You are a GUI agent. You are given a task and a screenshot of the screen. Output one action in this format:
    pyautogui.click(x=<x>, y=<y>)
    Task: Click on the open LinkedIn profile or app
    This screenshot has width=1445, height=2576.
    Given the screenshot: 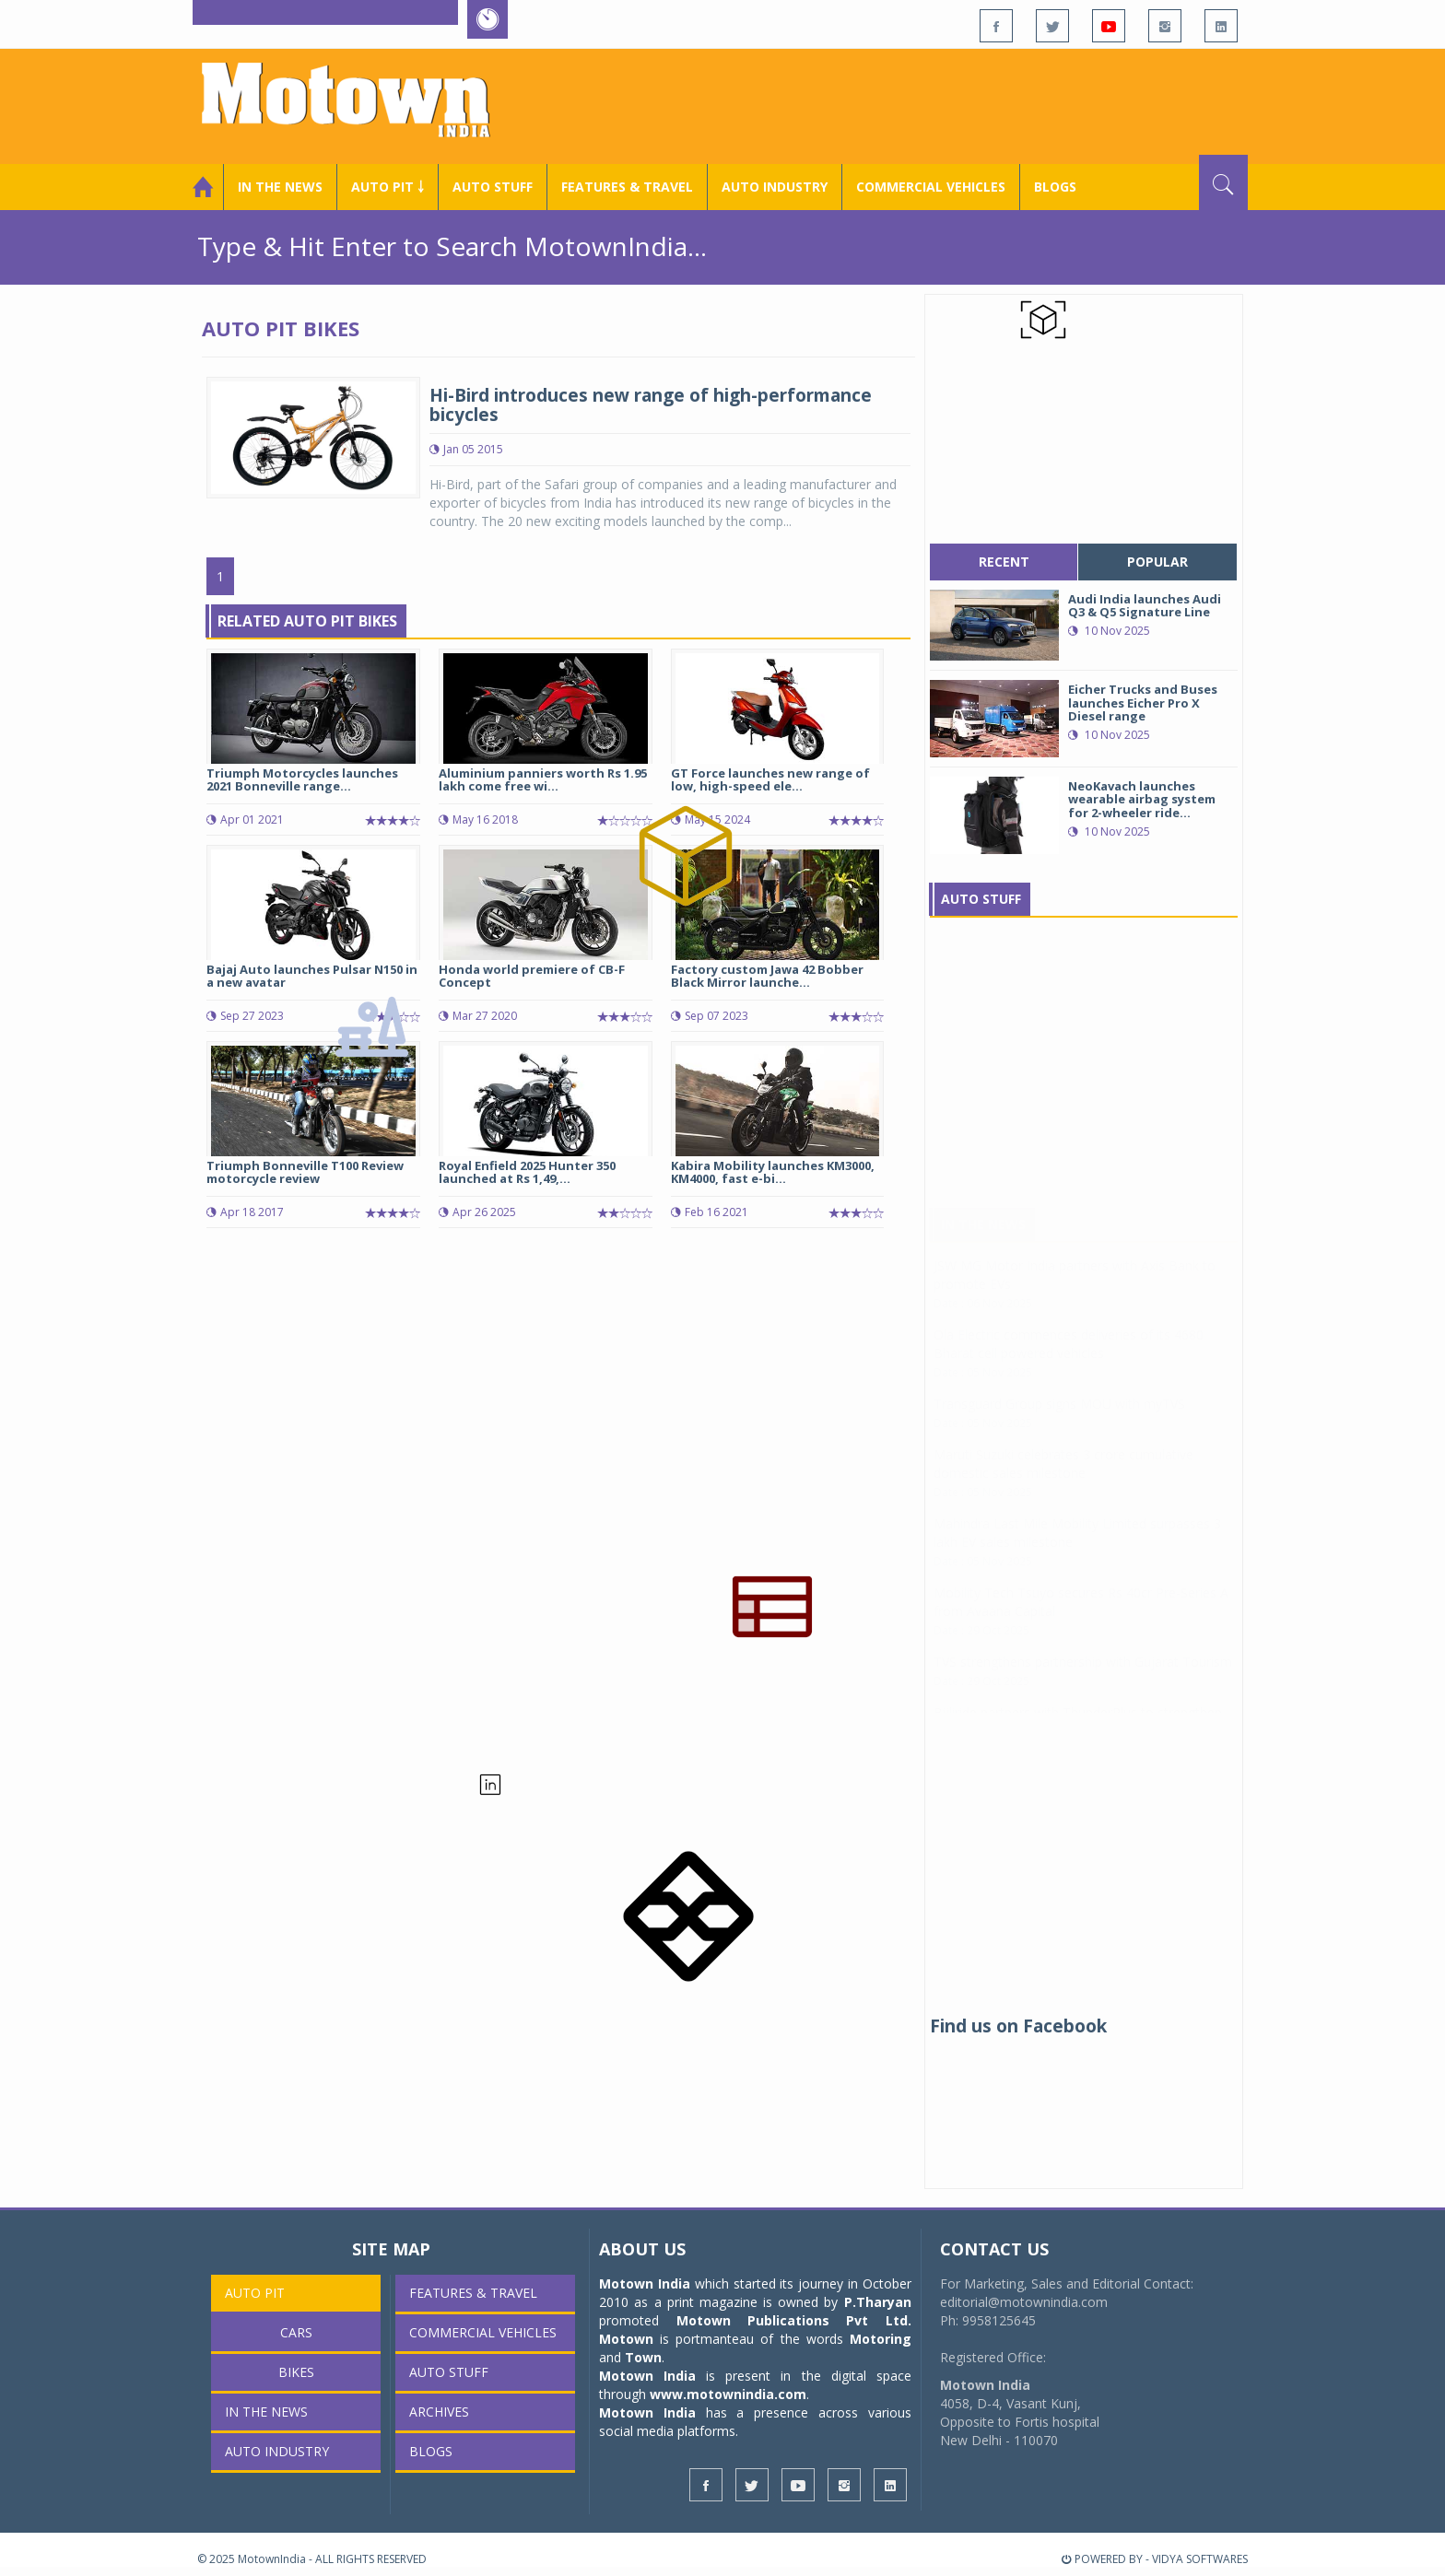 What is the action you would take?
    pyautogui.click(x=490, y=1785)
    